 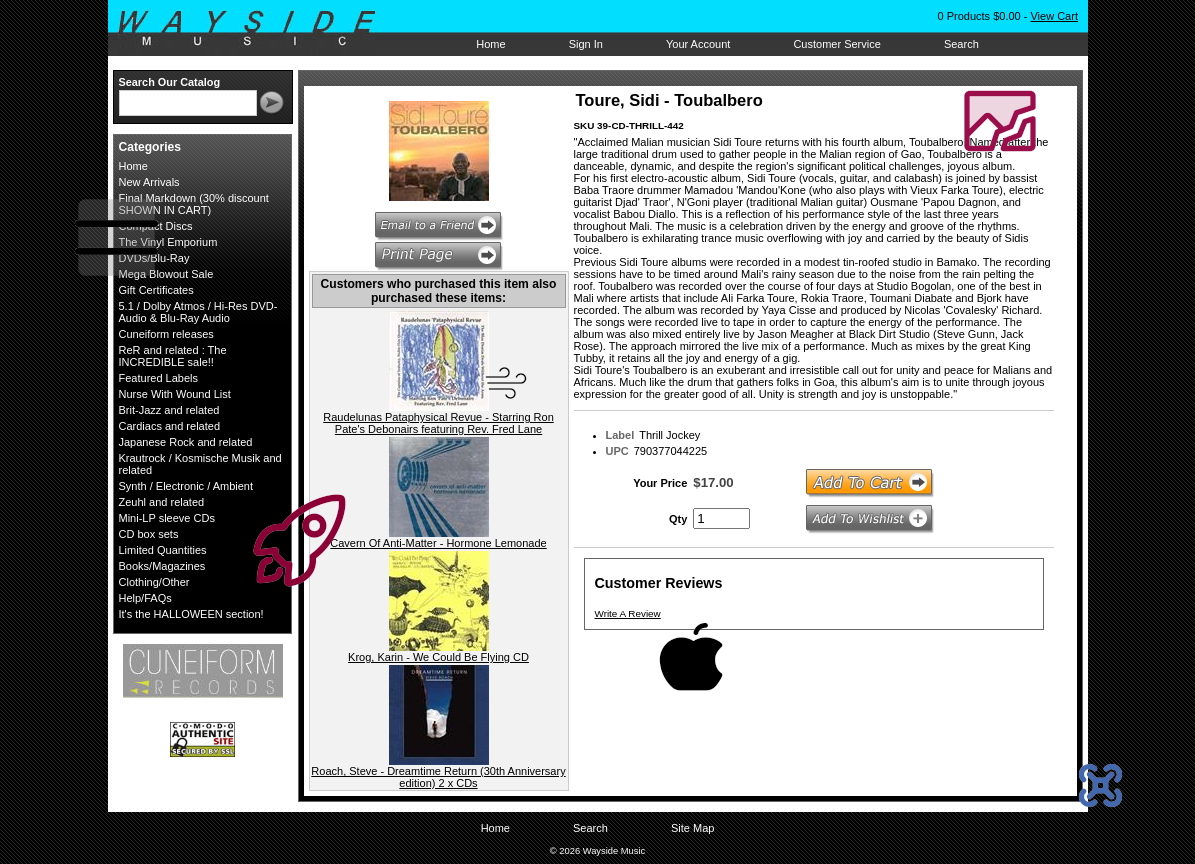 What do you see at coordinates (693, 661) in the screenshot?
I see `apple brand or product indicator` at bounding box center [693, 661].